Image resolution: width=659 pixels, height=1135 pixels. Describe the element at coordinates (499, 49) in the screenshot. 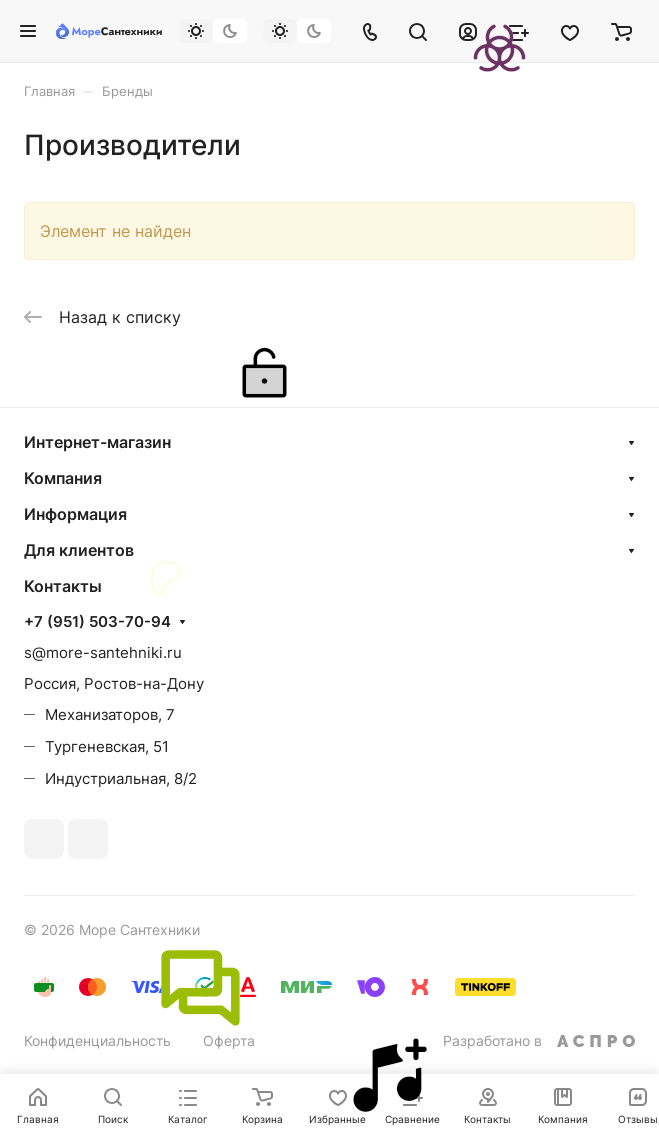

I see `indicates hazardous or dangerous content` at that location.